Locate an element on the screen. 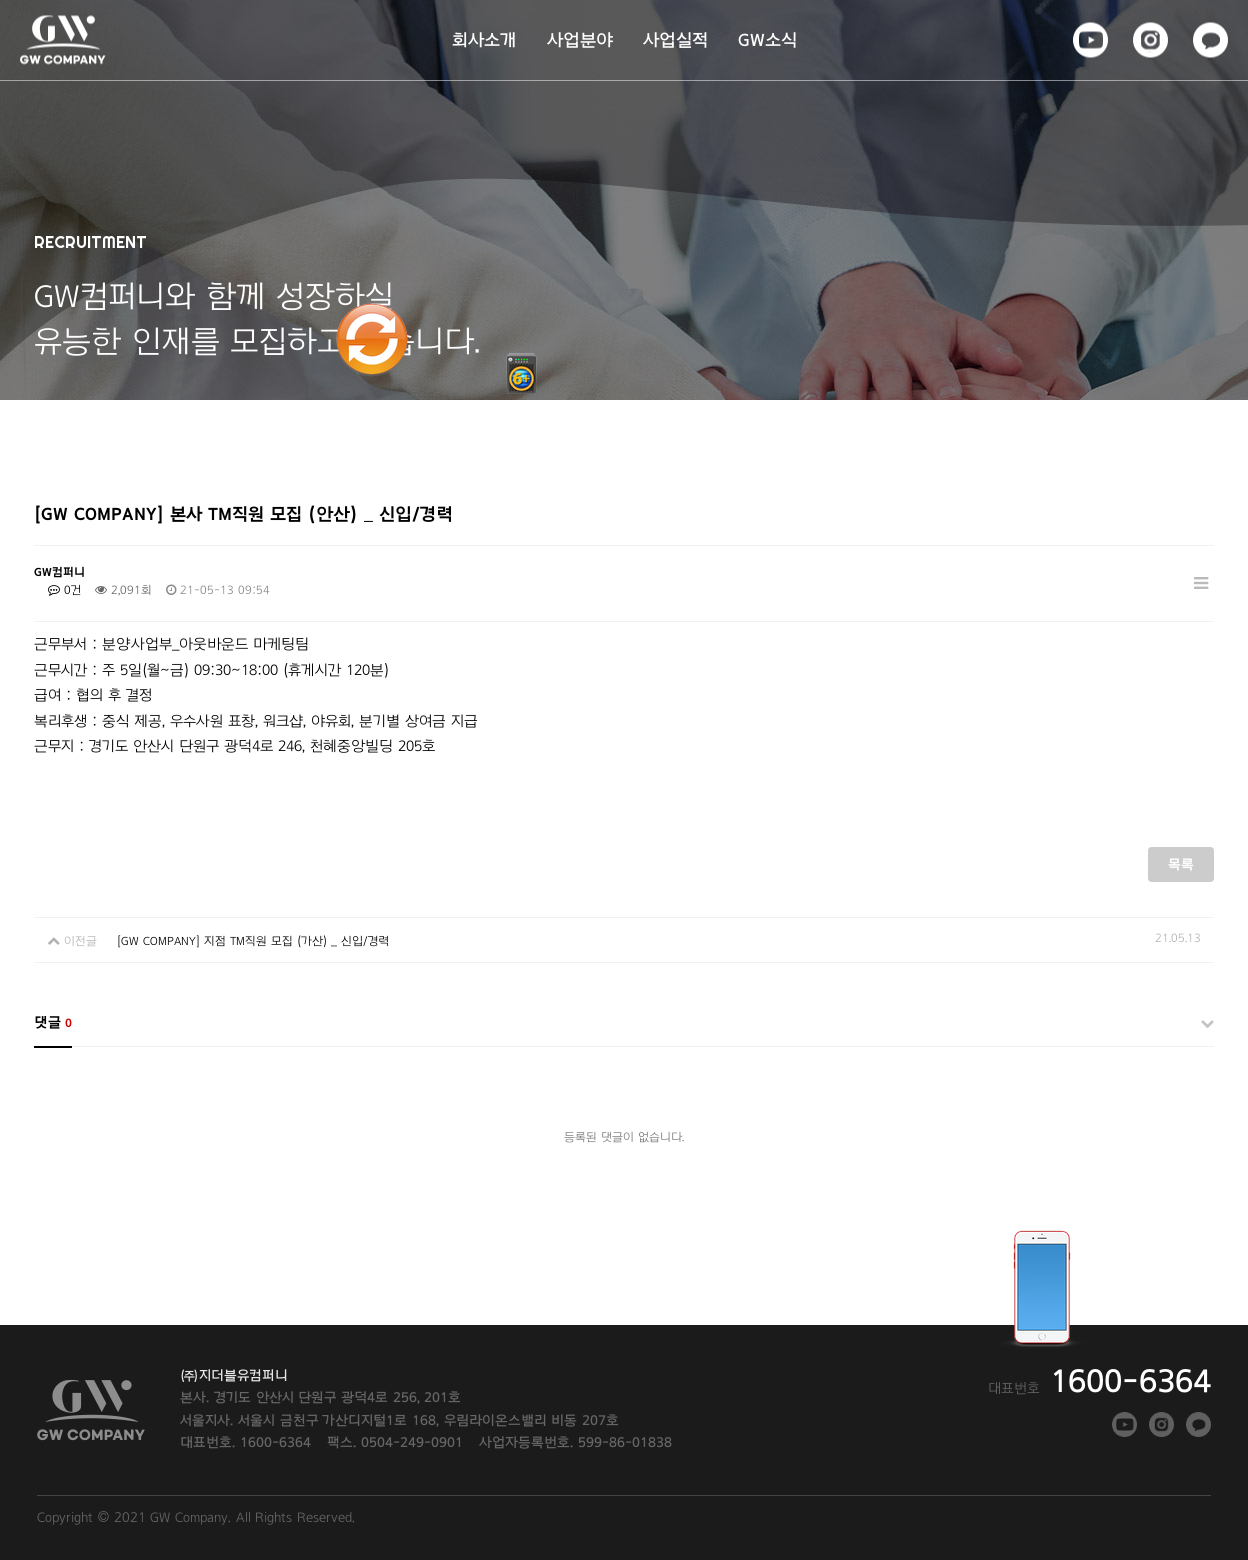 The height and width of the screenshot is (1560, 1248). sync data across devices or services is located at coordinates (372, 339).